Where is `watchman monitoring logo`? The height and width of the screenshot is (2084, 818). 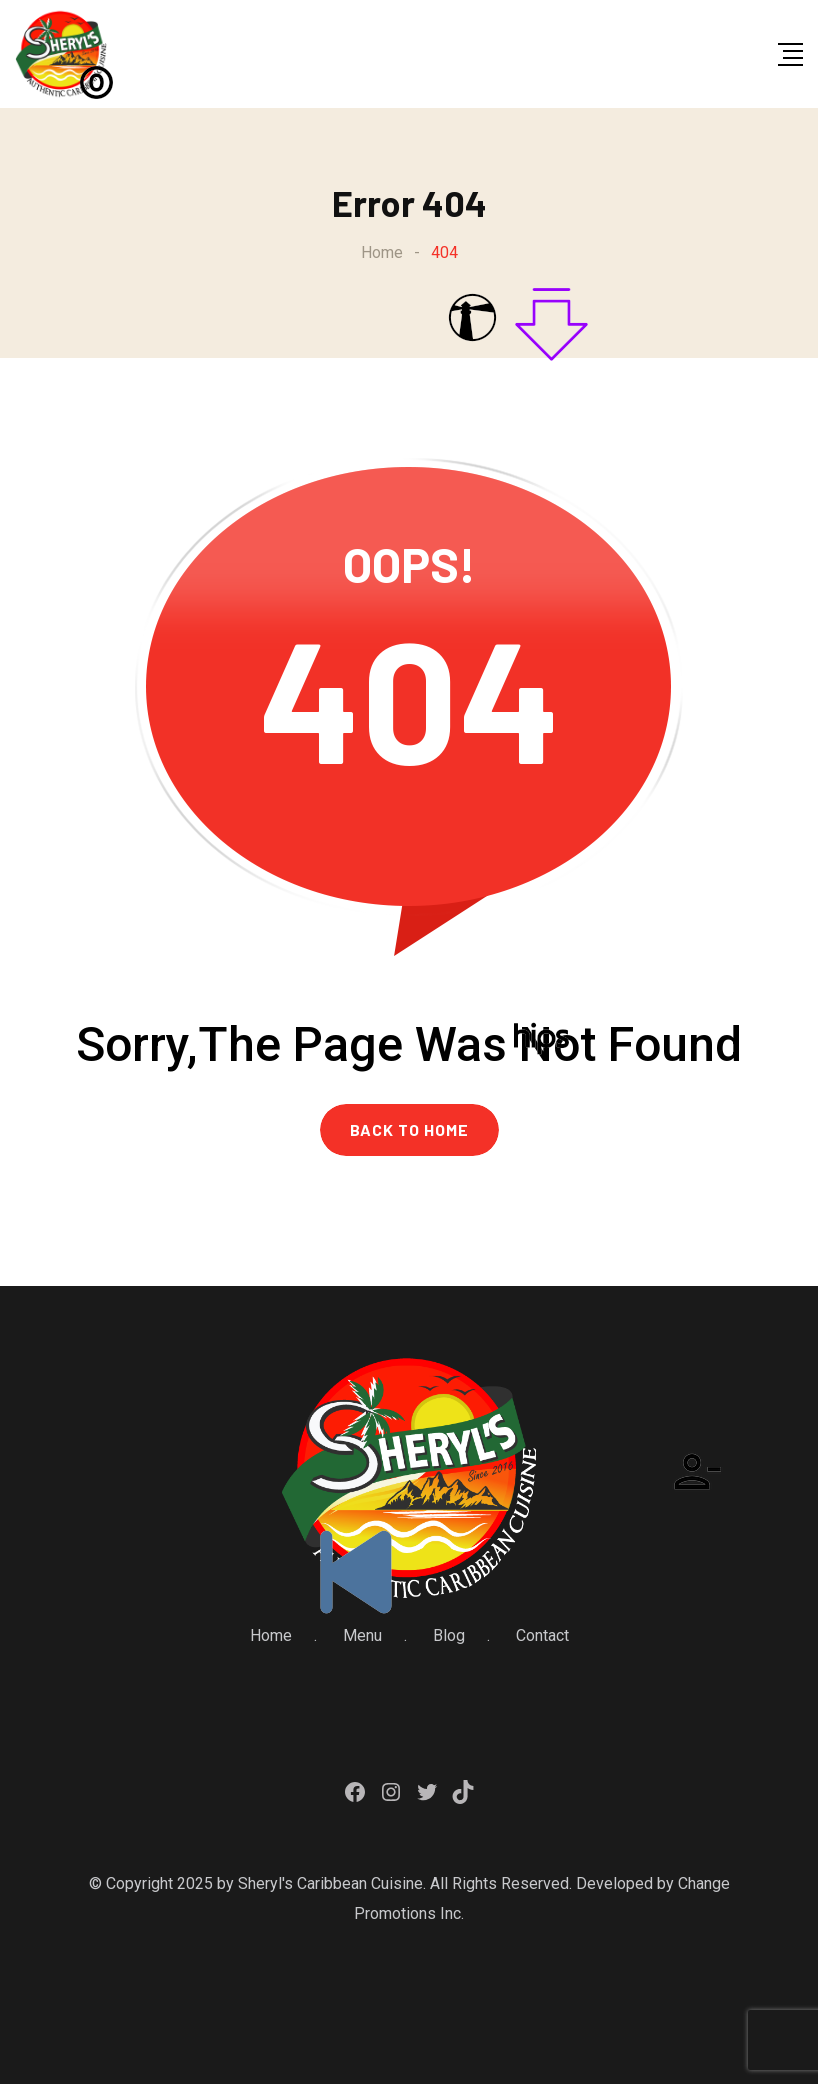 watchman monitoring logo is located at coordinates (472, 317).